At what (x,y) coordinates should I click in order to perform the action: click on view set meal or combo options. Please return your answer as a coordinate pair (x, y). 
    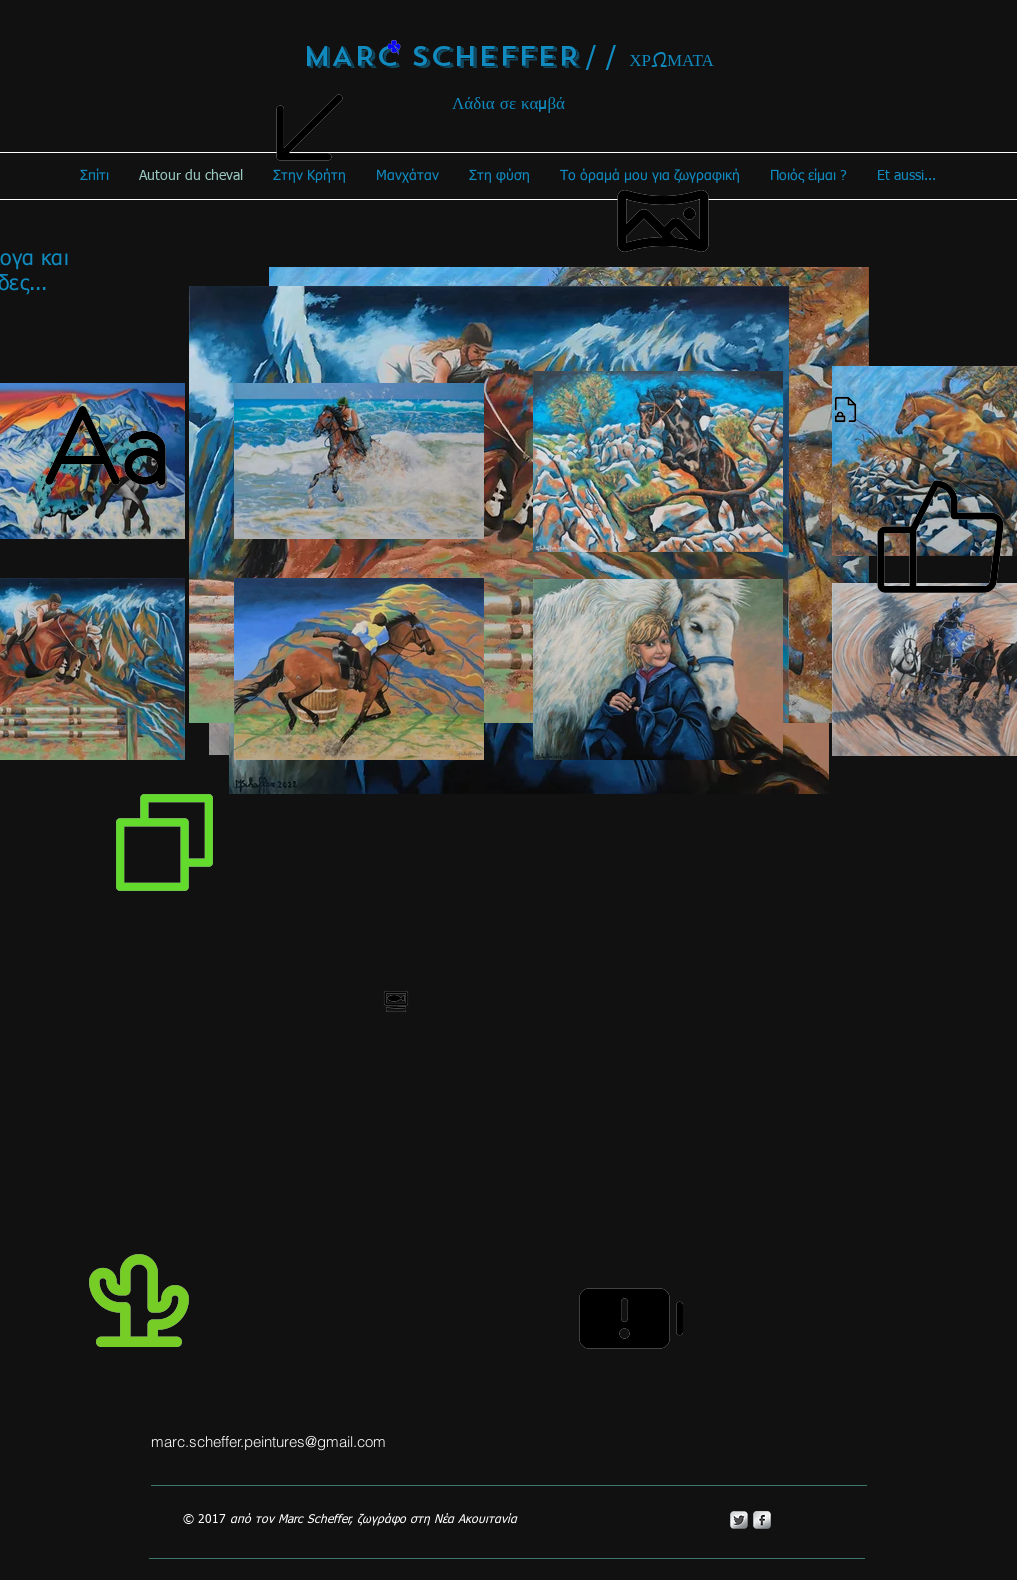
    Looking at the image, I should click on (396, 1002).